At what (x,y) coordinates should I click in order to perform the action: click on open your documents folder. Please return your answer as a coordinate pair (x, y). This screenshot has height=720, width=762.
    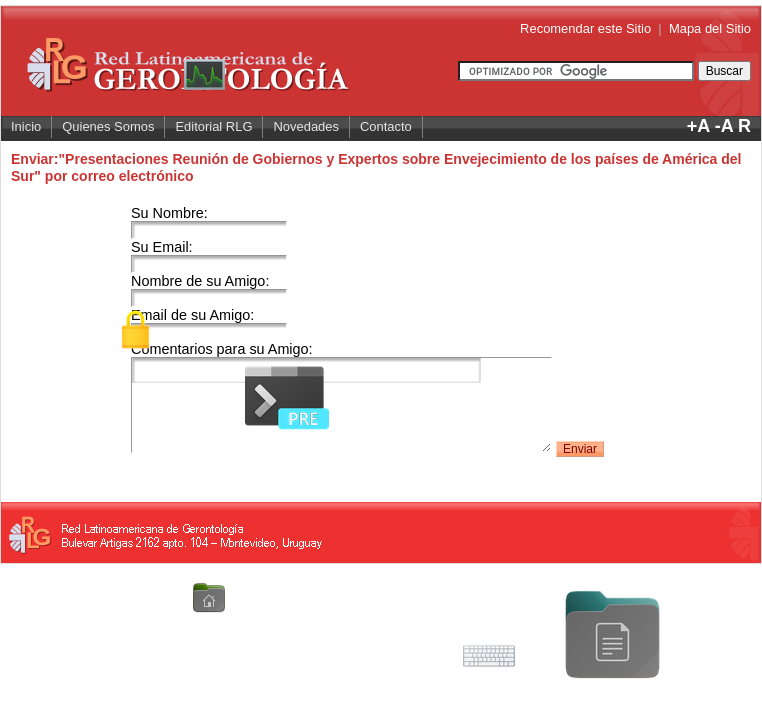
    Looking at the image, I should click on (612, 634).